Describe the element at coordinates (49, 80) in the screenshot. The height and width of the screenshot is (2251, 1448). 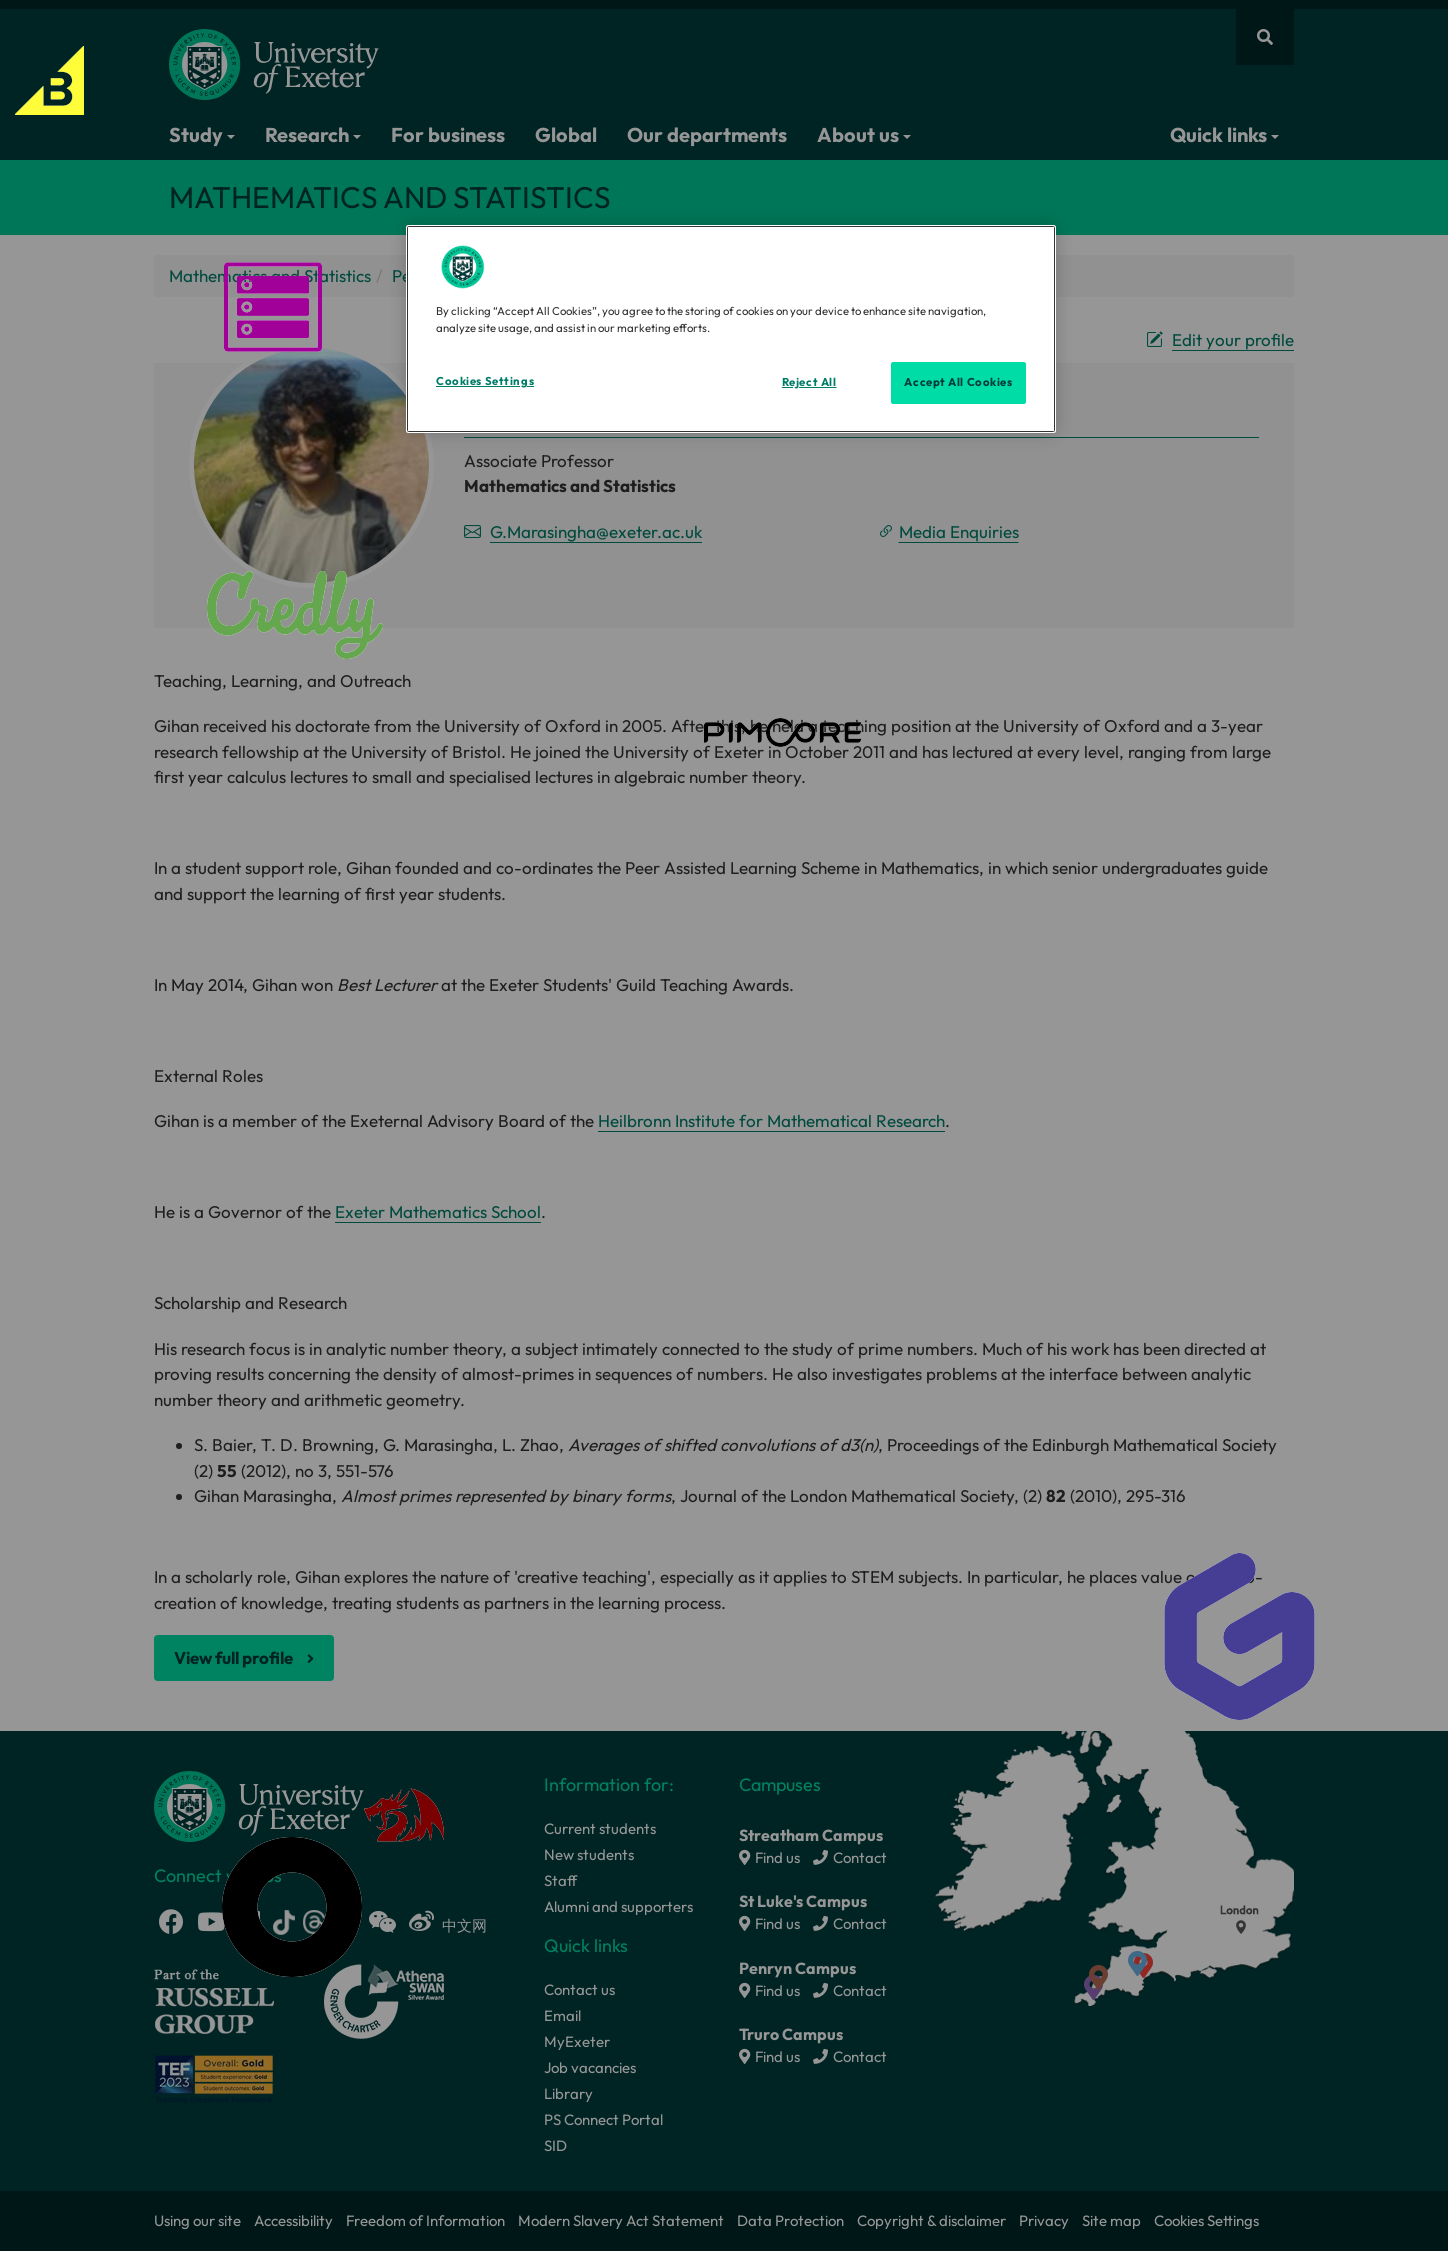
I see `bigcommerce platform logo` at that location.